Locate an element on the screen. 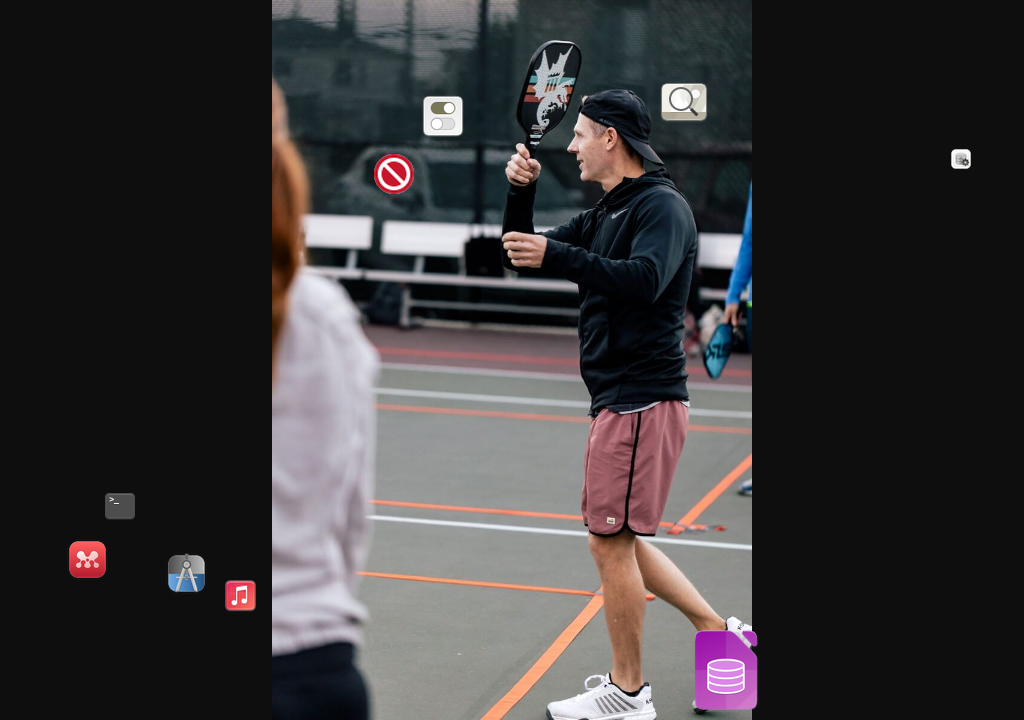 This screenshot has height=720, width=1024. clear or delete text from an input field is located at coordinates (394, 174).